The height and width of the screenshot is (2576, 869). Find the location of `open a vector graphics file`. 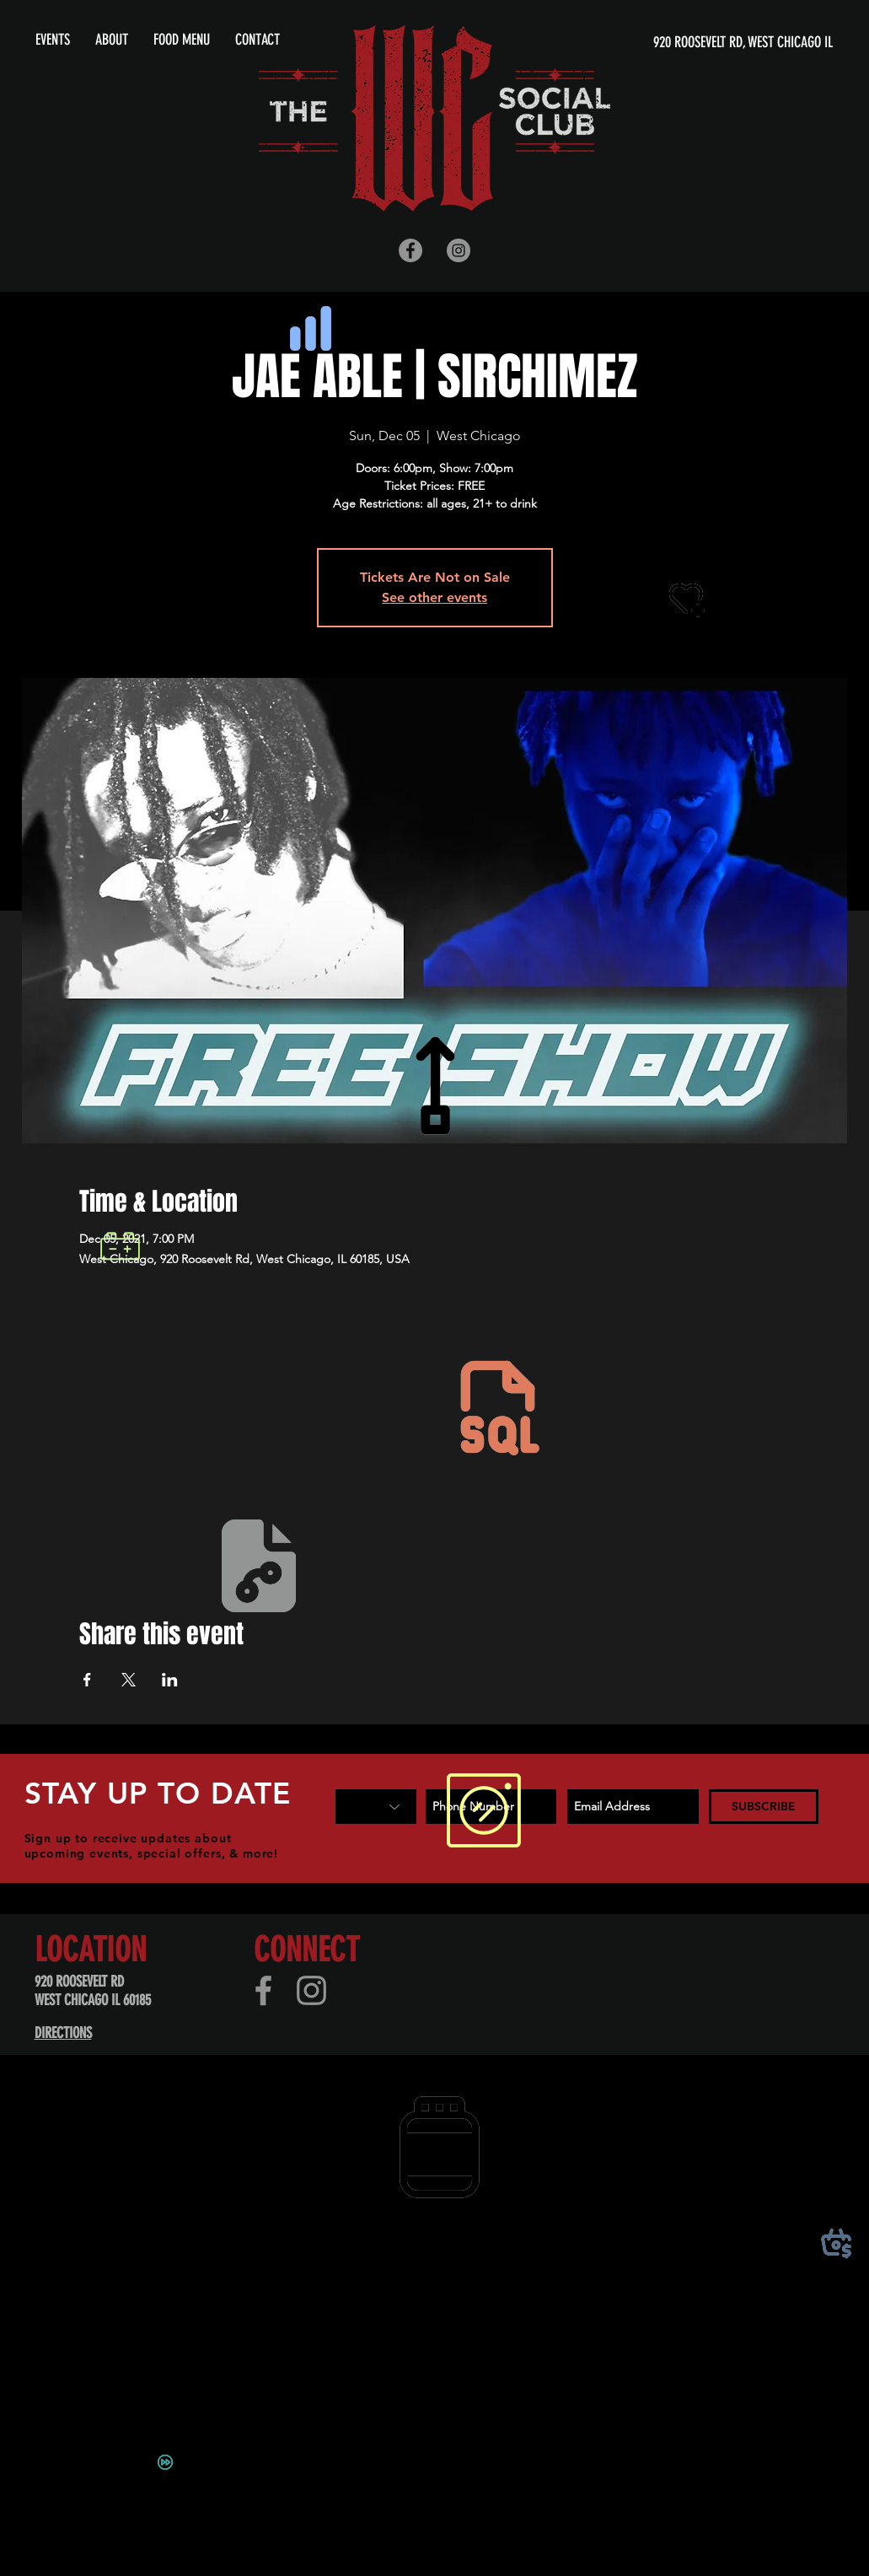

open a vector graphics file is located at coordinates (259, 1566).